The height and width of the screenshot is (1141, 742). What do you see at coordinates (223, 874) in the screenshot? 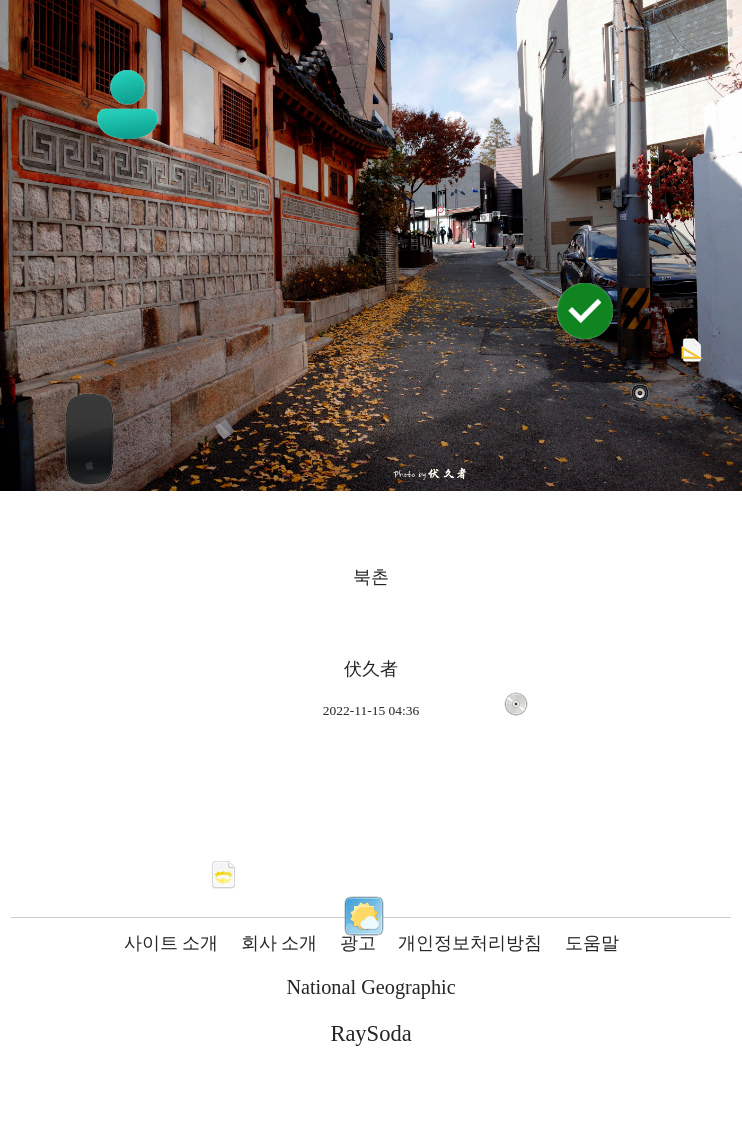
I see `nim programming language source file` at bounding box center [223, 874].